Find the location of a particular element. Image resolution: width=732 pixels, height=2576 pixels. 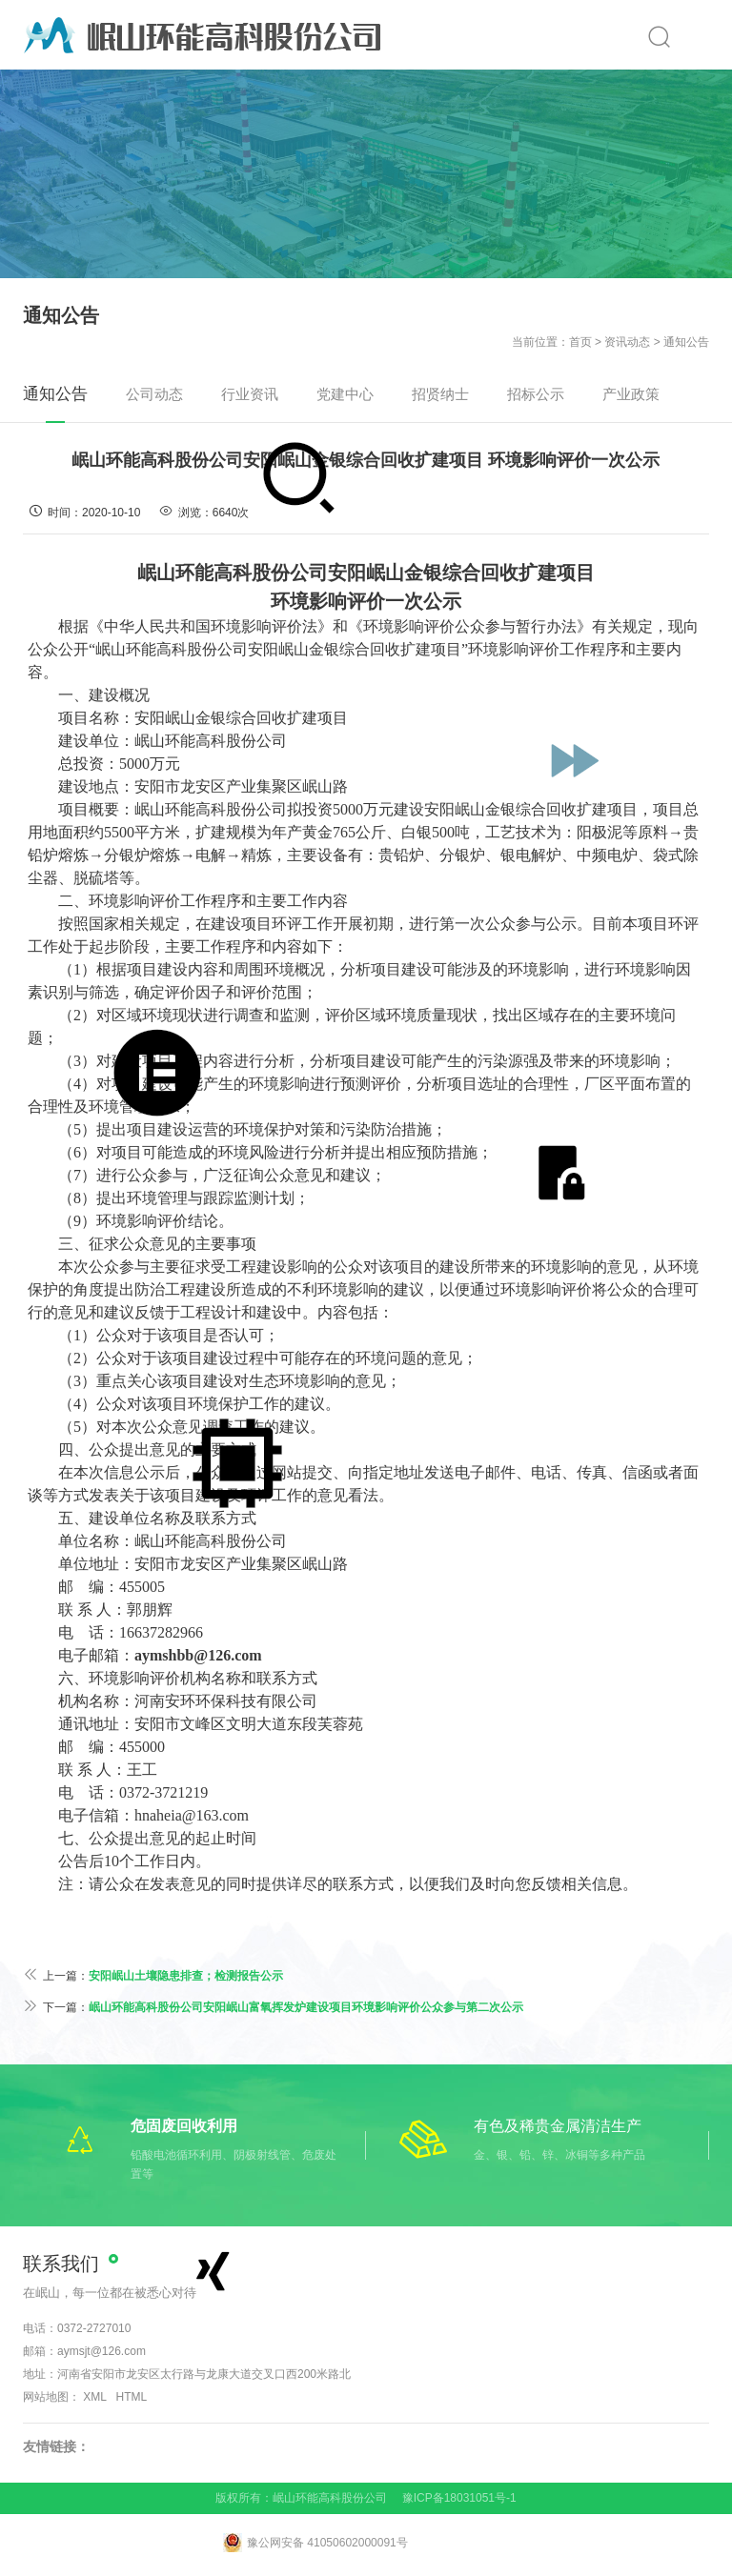

indicates phone is locked or secured is located at coordinates (558, 1173).